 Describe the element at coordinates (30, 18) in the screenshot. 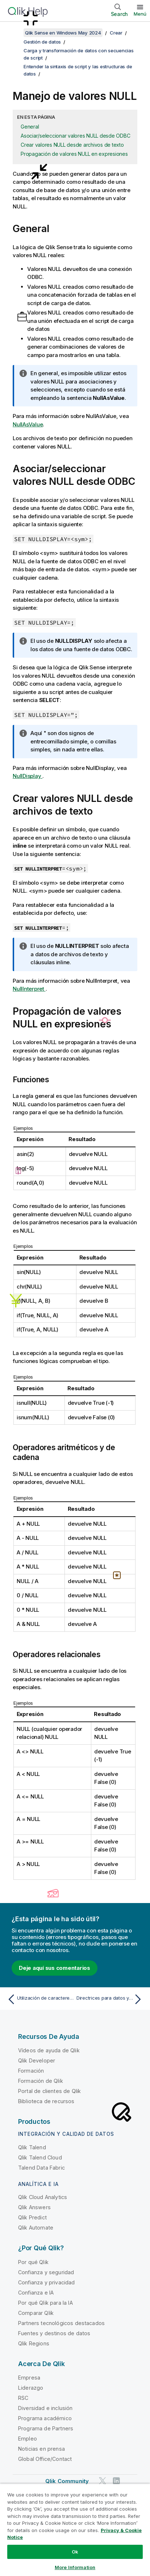

I see `exit fullscreen mode` at that location.